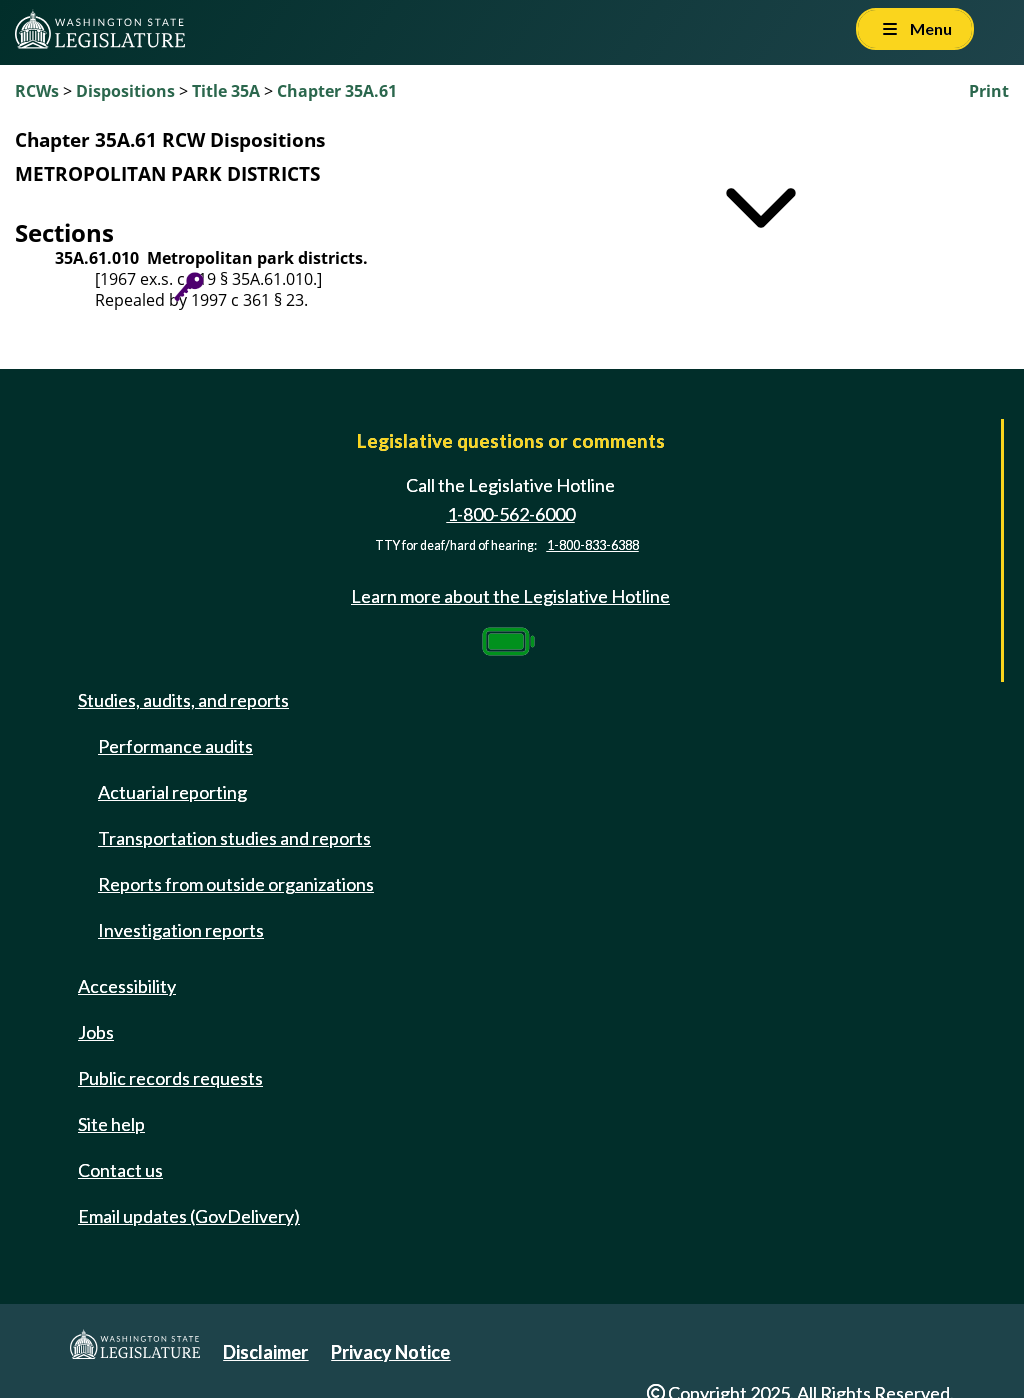 This screenshot has width=1024, height=1398. I want to click on access security or password settings, so click(189, 287).